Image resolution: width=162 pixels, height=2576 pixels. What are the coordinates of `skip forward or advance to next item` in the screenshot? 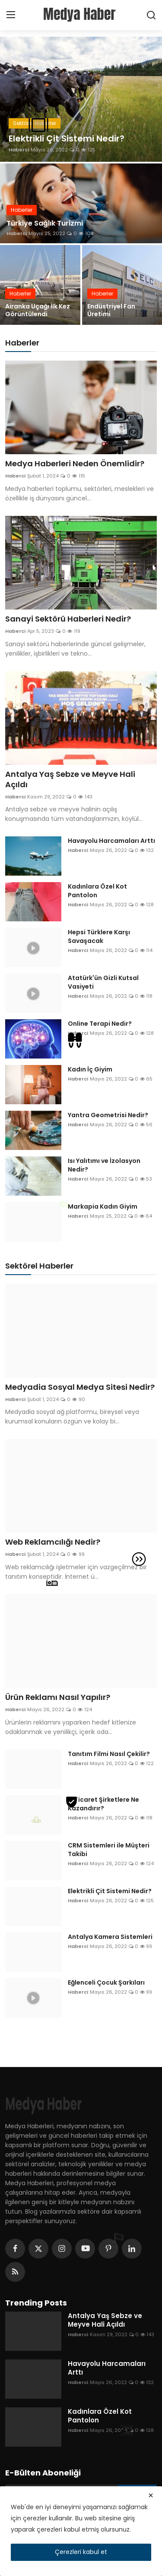 It's located at (139, 1559).